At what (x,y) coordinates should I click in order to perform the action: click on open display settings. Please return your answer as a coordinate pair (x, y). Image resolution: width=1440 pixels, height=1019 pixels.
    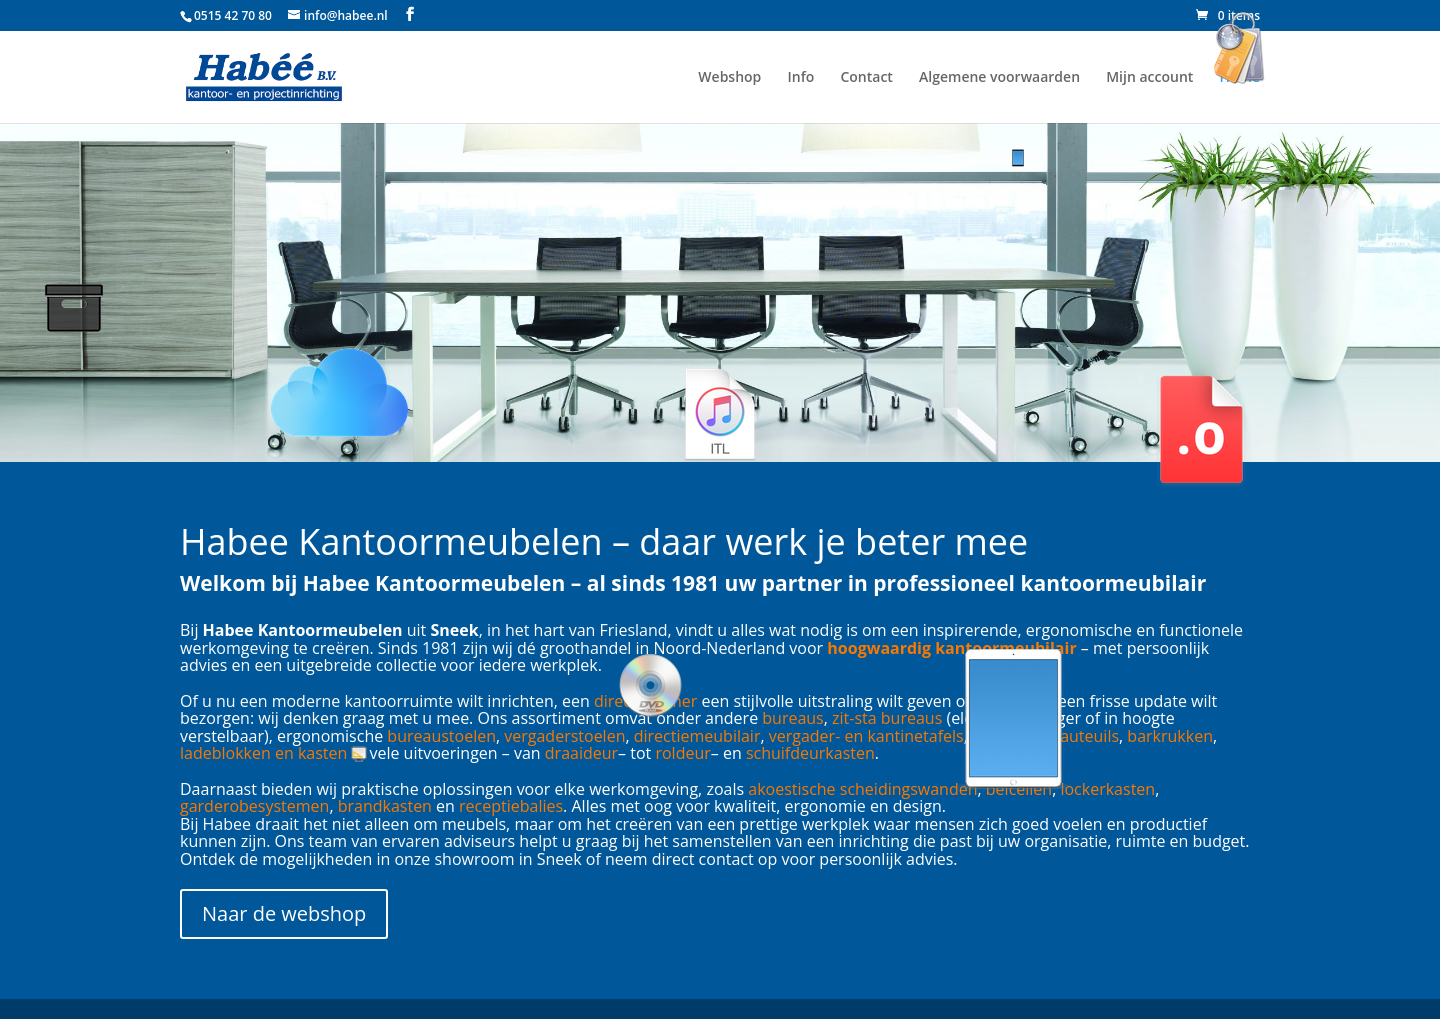
    Looking at the image, I should click on (359, 754).